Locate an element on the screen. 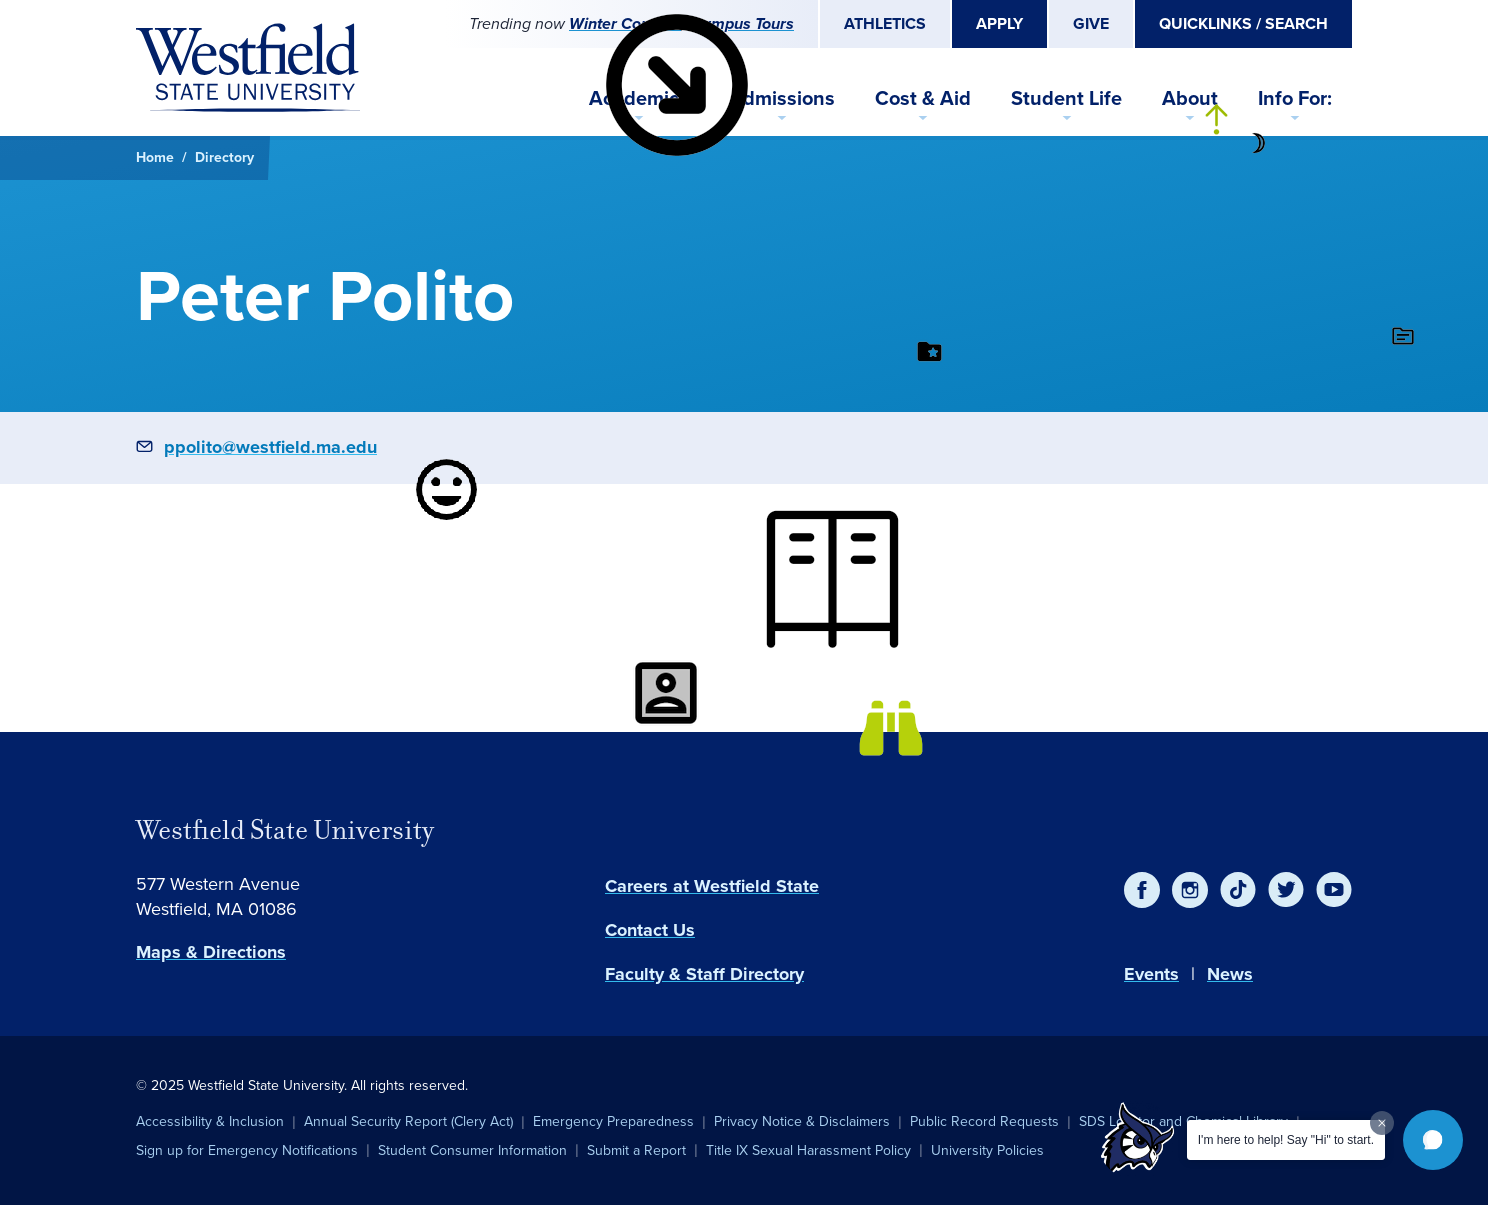 This screenshot has width=1488, height=1205. access storage lockers is located at coordinates (832, 576).